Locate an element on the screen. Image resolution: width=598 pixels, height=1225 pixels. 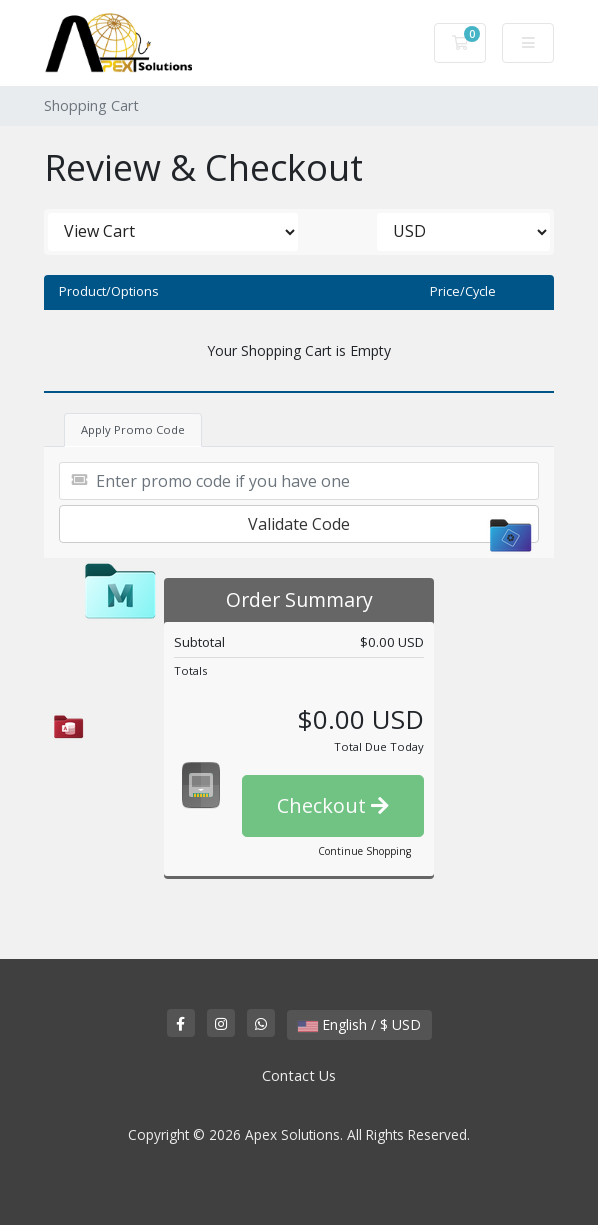
folder containing microsoft access database files is located at coordinates (68, 727).